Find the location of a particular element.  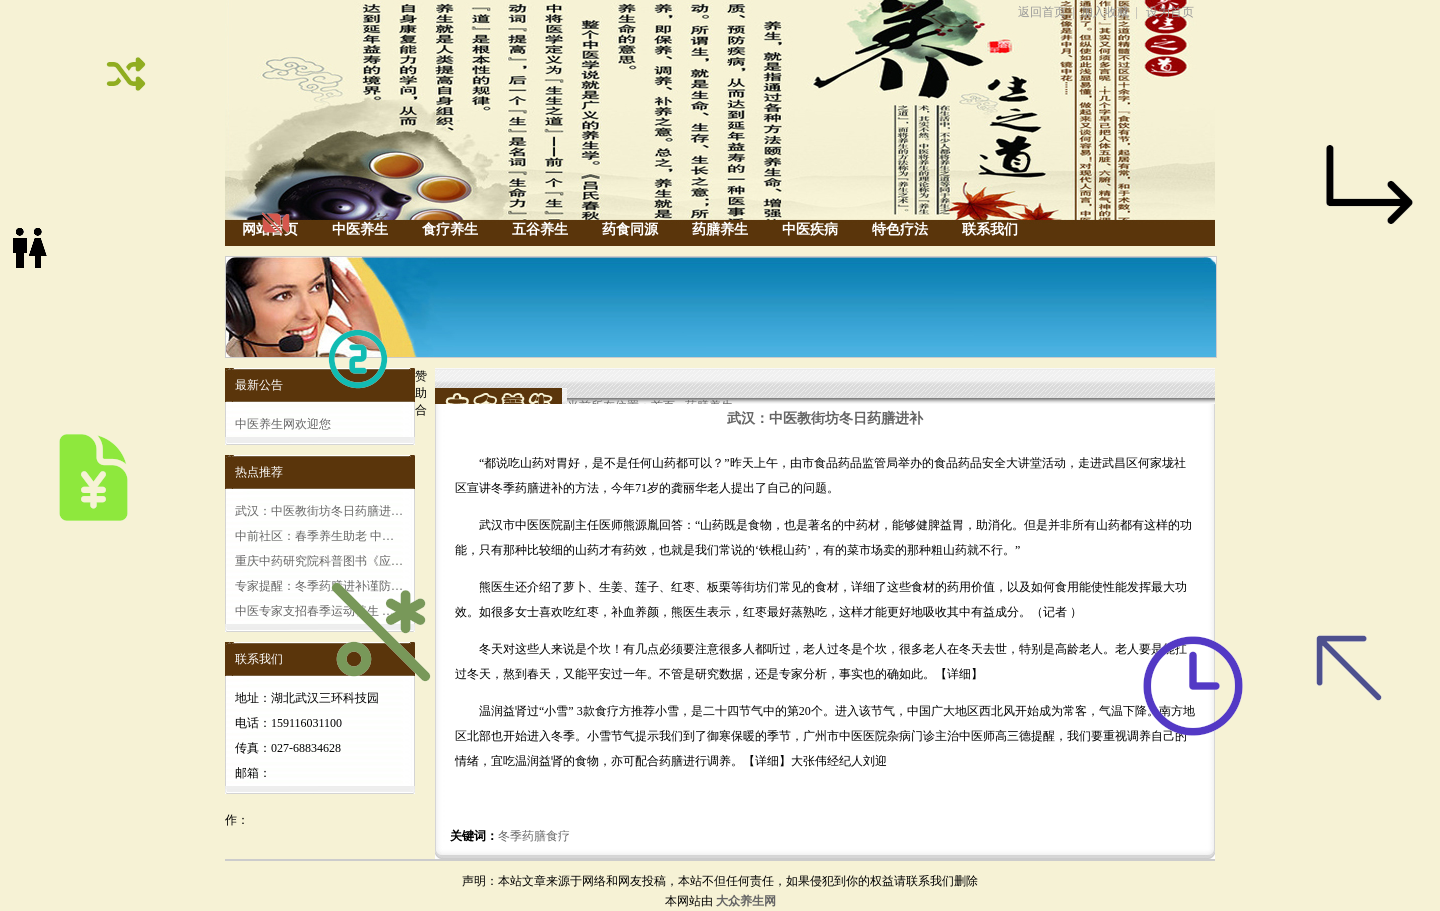

navigate to a nested or child item is located at coordinates (1369, 184).